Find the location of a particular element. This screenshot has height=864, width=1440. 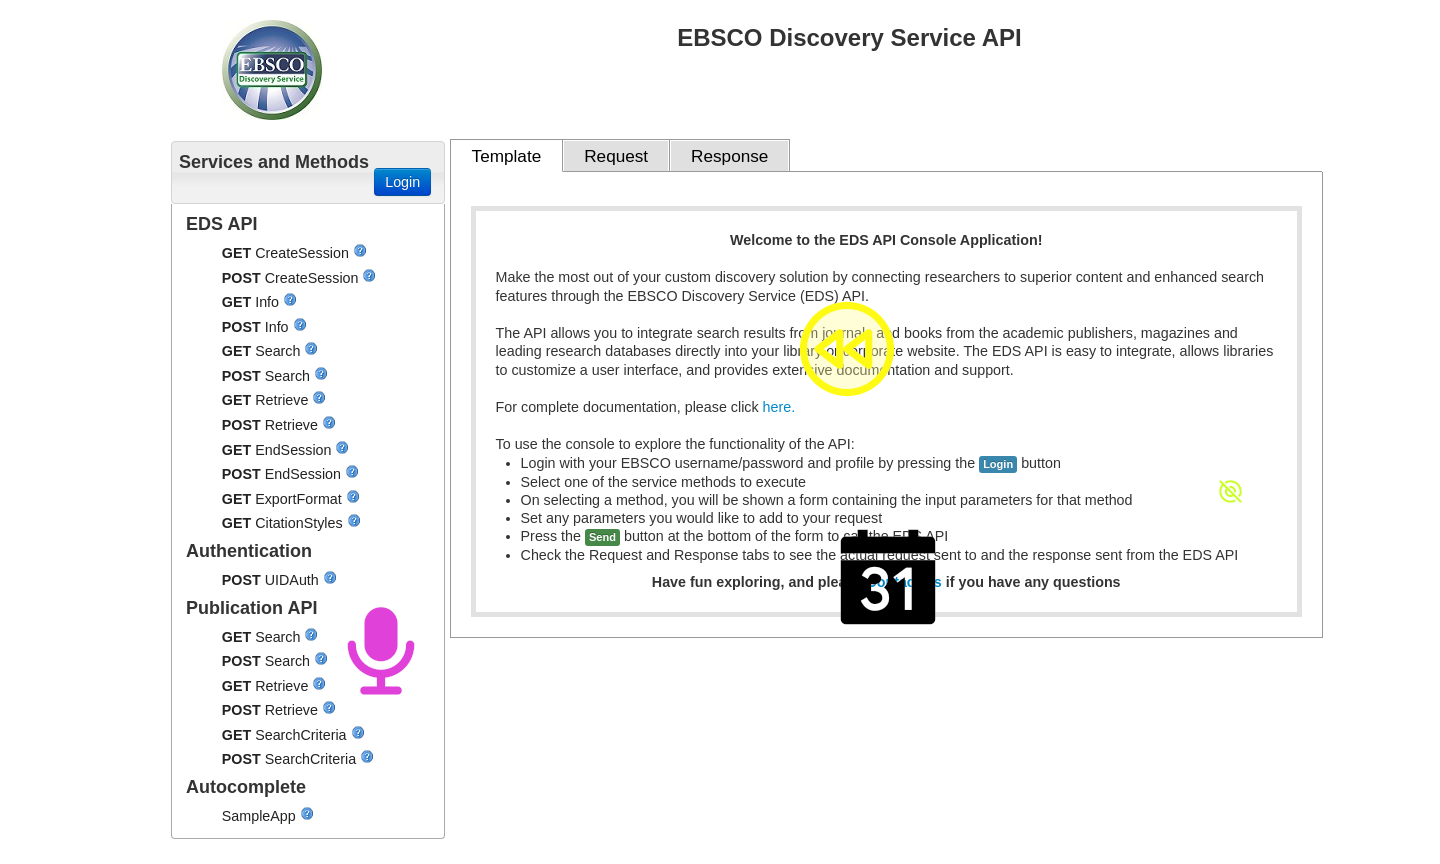

rewind or skip backward in media playback is located at coordinates (847, 349).